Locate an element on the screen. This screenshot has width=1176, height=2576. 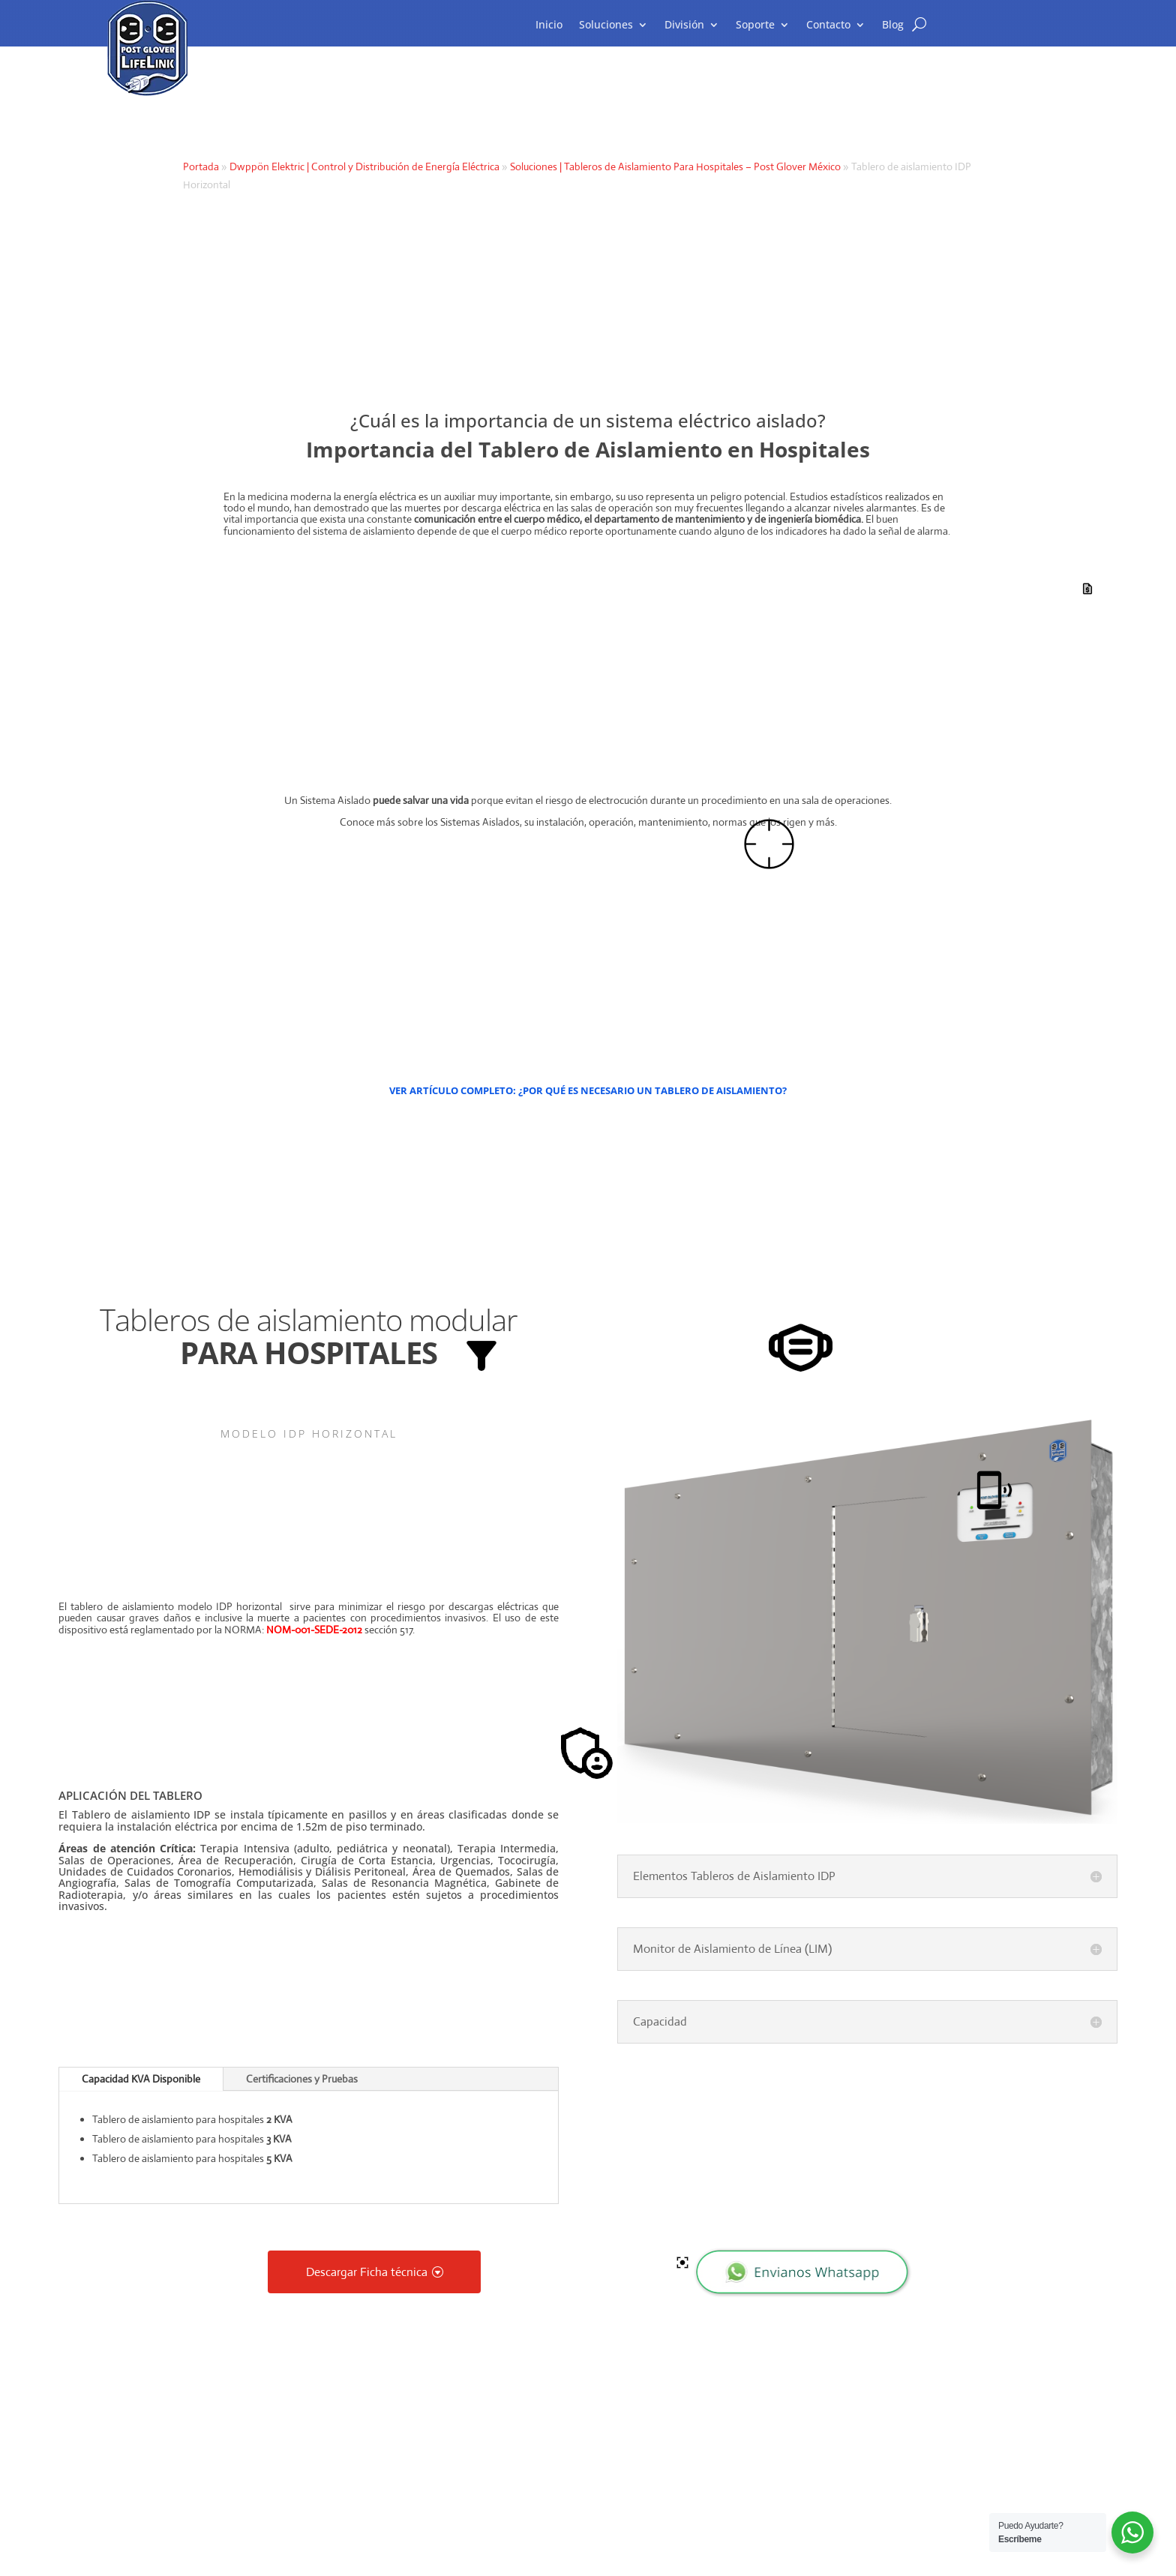
indicates mask required or health safety guidelines is located at coordinates (800, 1348).